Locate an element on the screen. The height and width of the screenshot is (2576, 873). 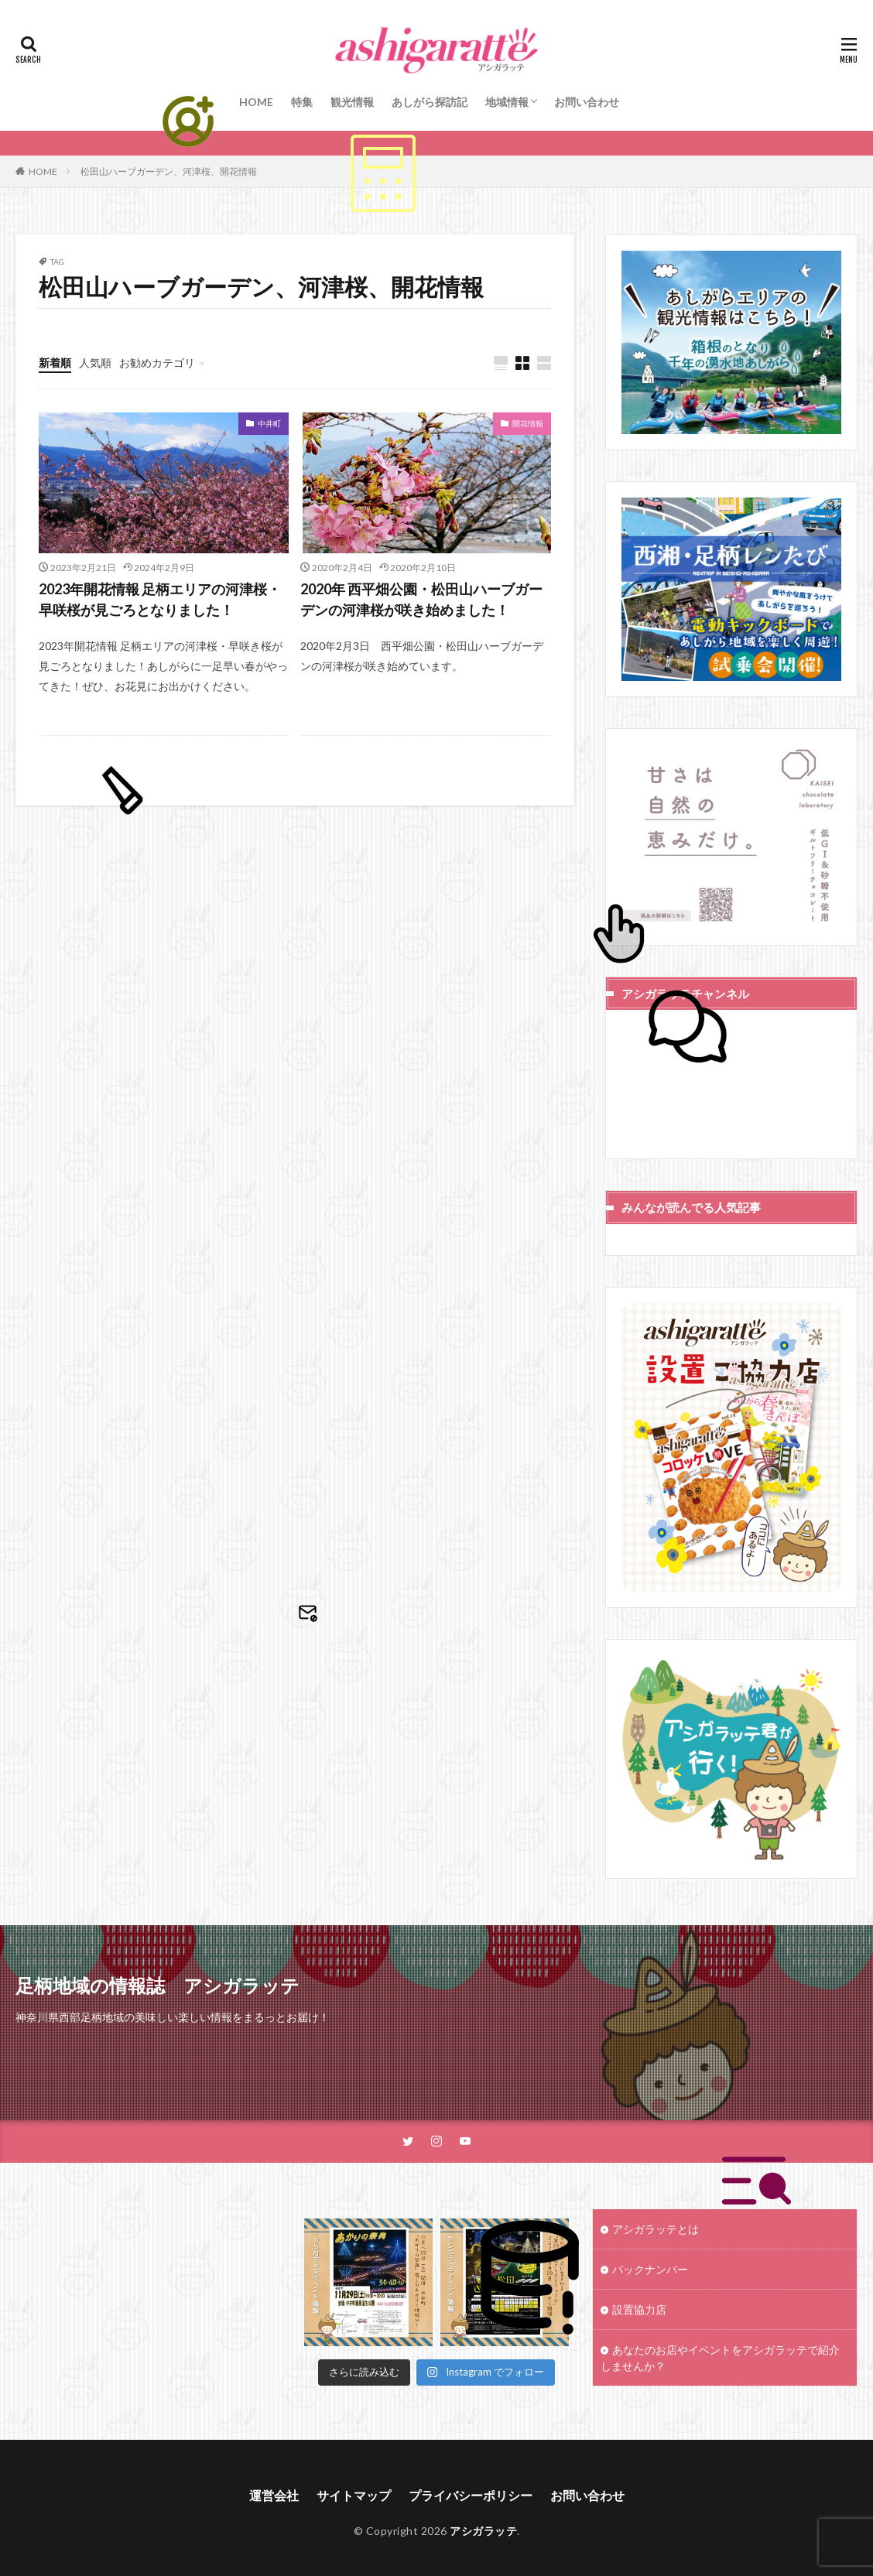
tap or click to select an item is located at coordinates (618, 933).